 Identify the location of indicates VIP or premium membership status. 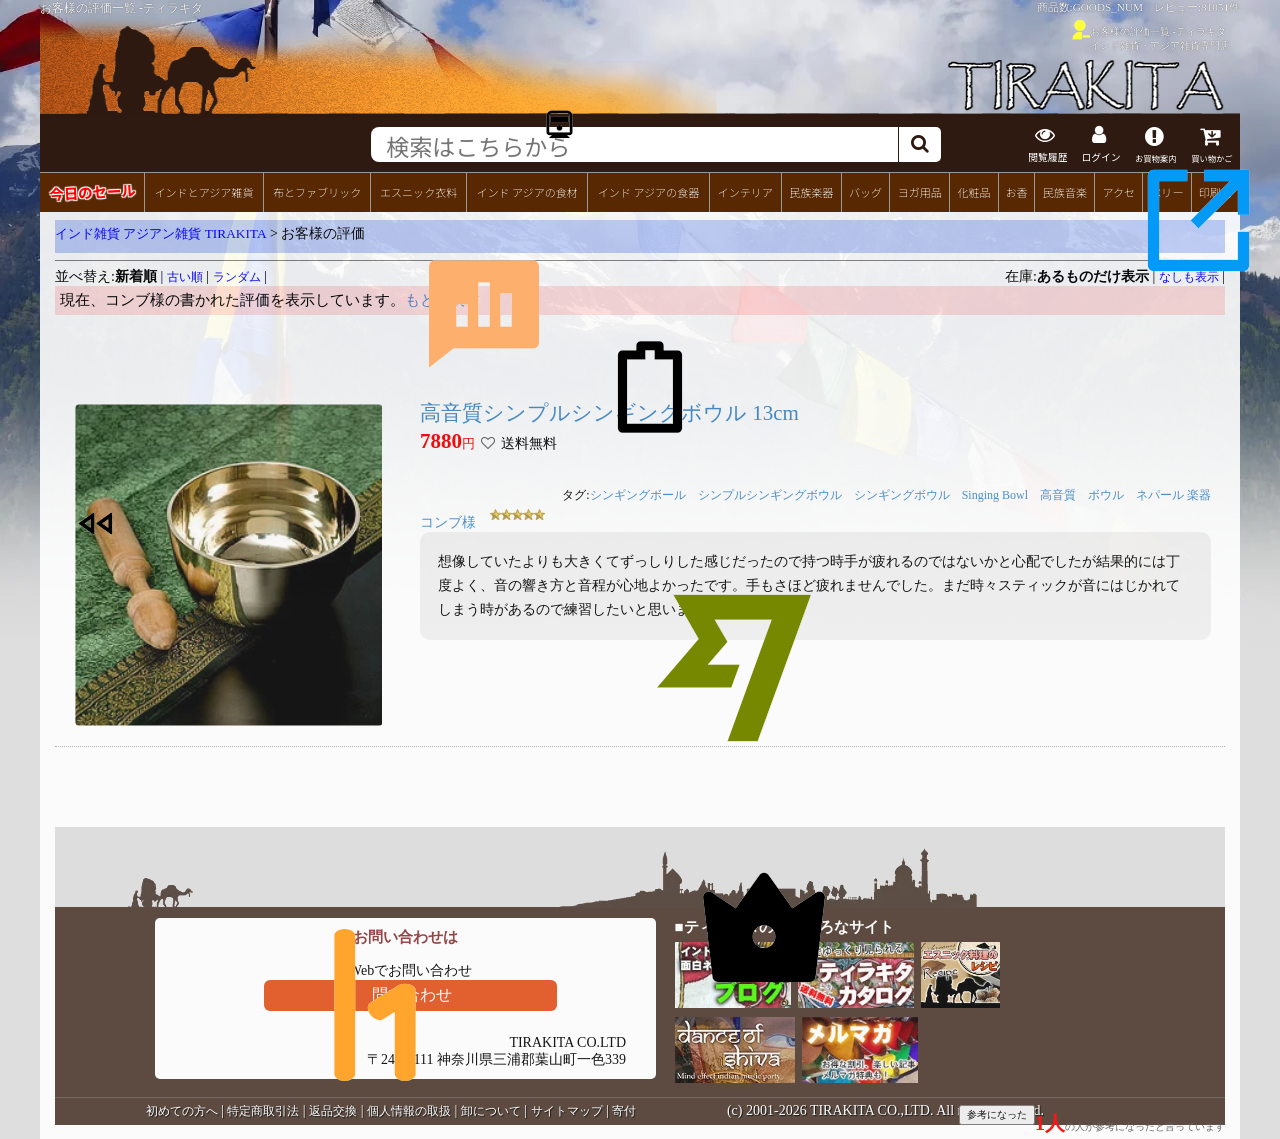
(764, 931).